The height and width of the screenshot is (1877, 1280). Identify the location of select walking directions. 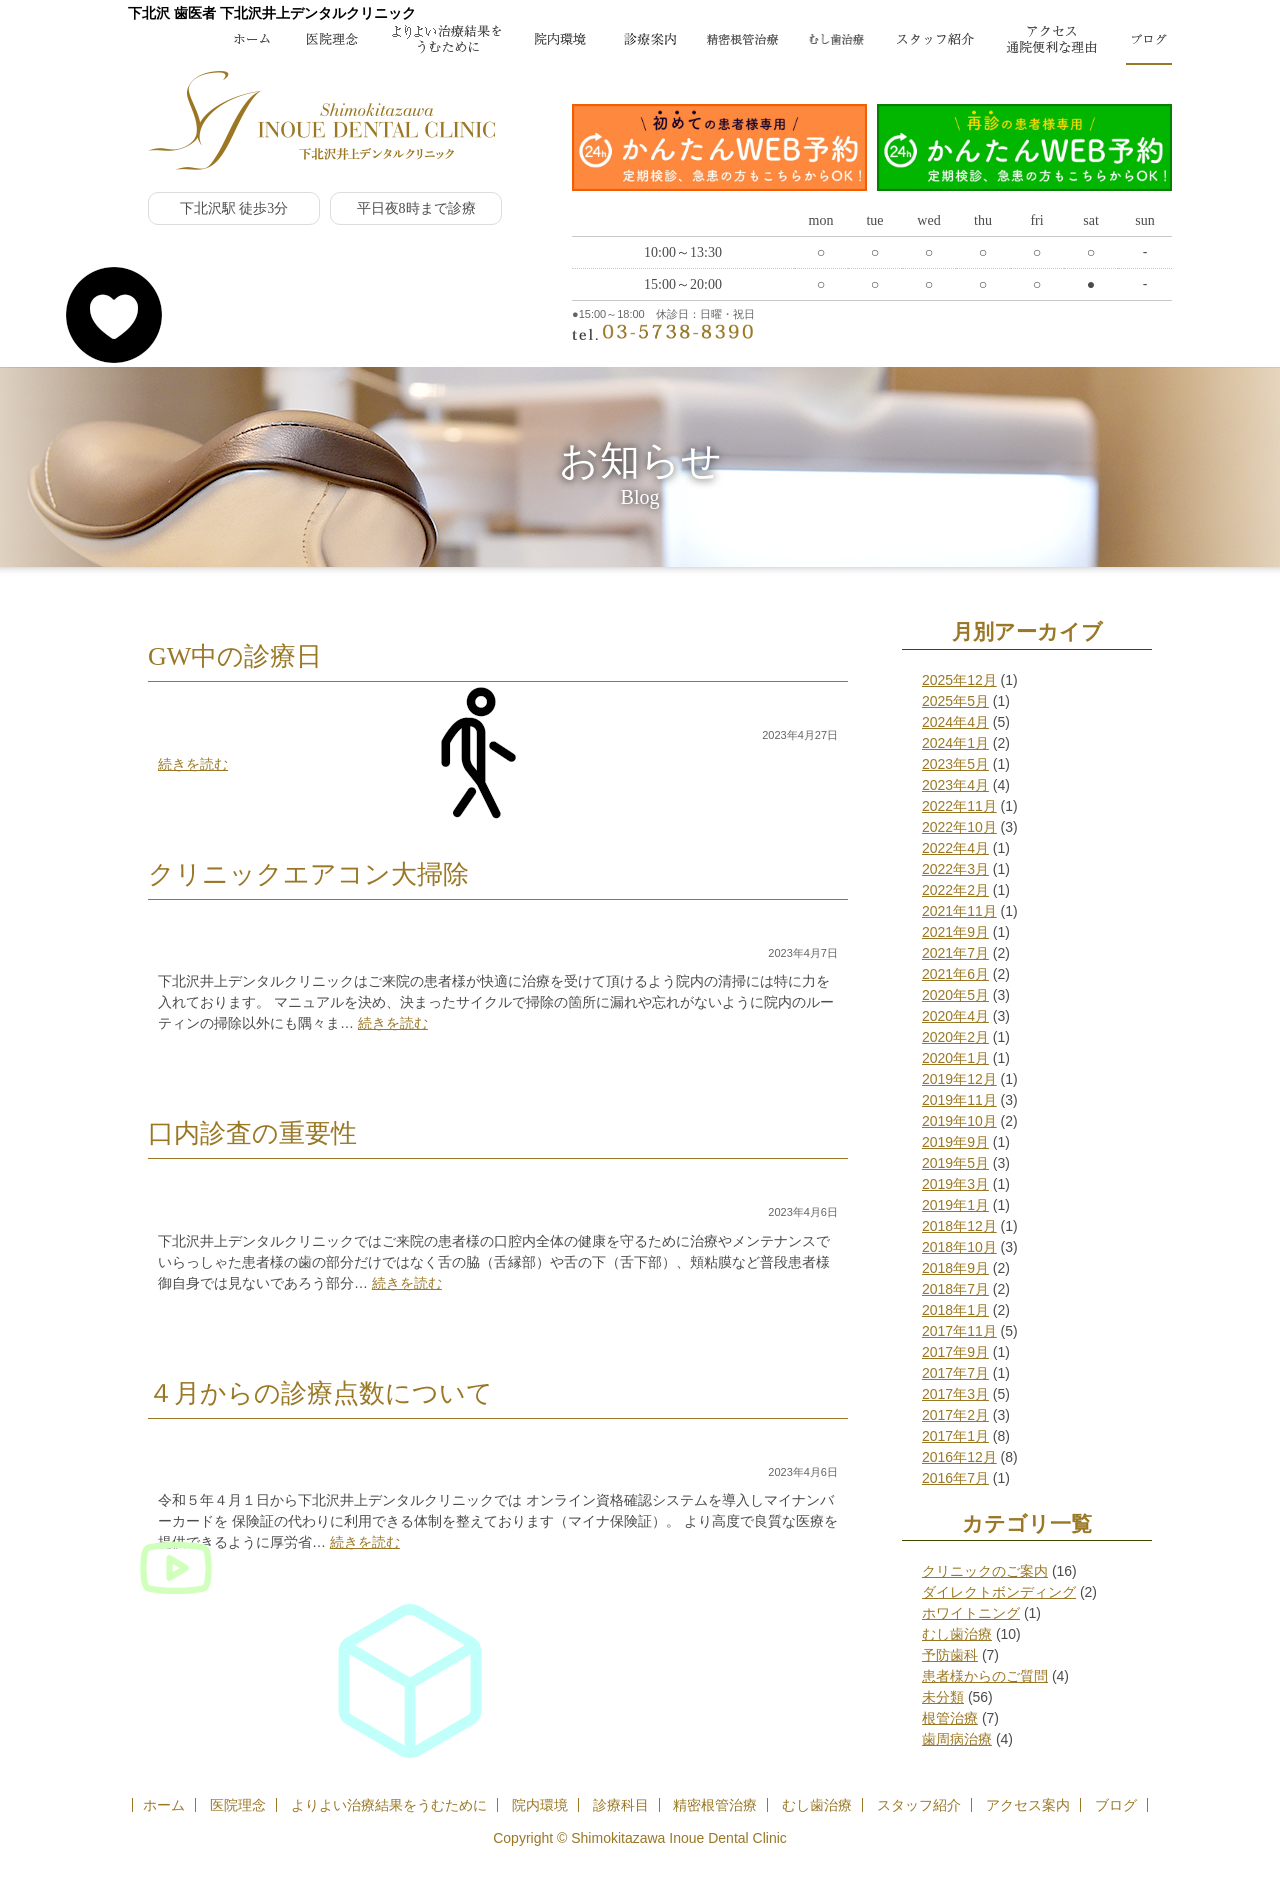
(480, 752).